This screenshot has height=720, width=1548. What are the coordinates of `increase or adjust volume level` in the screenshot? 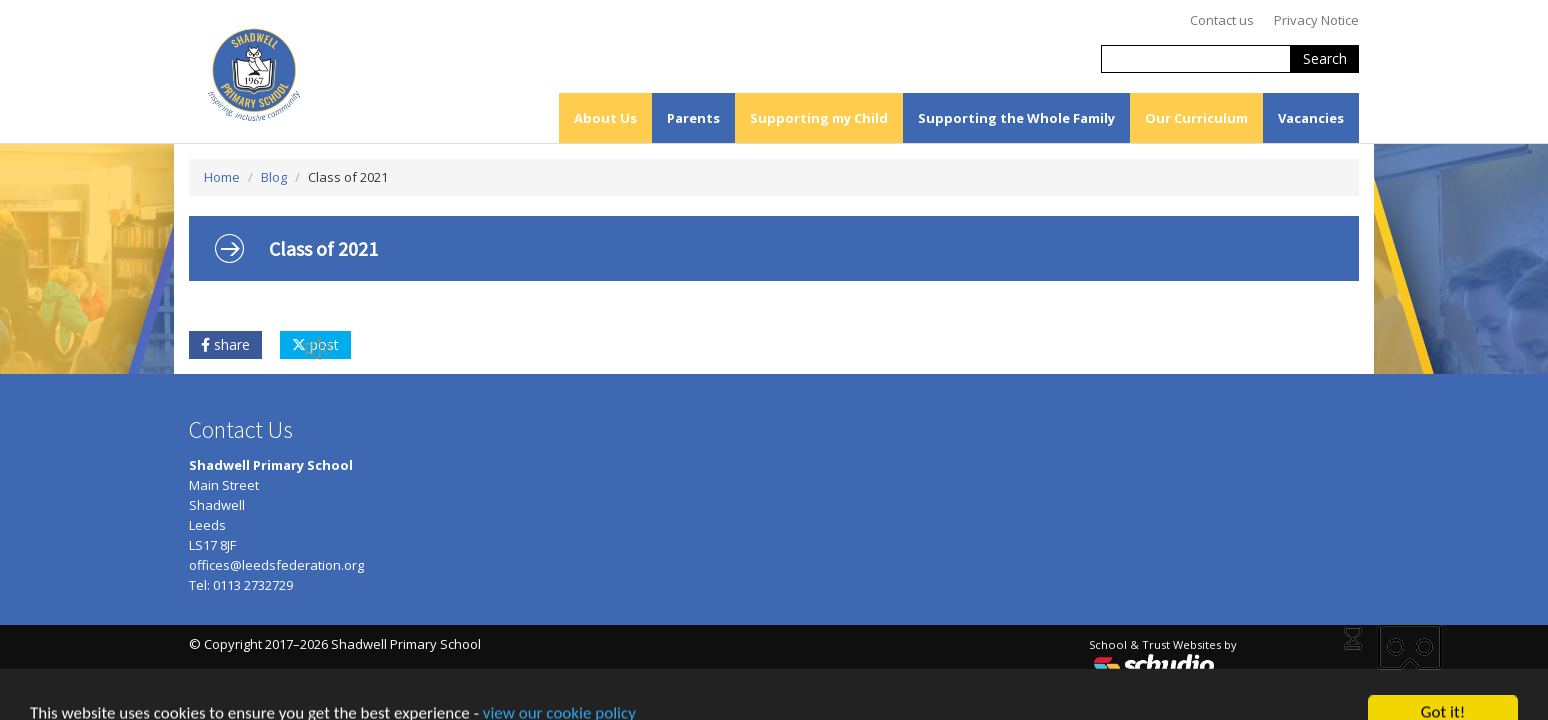 It's located at (317, 348).